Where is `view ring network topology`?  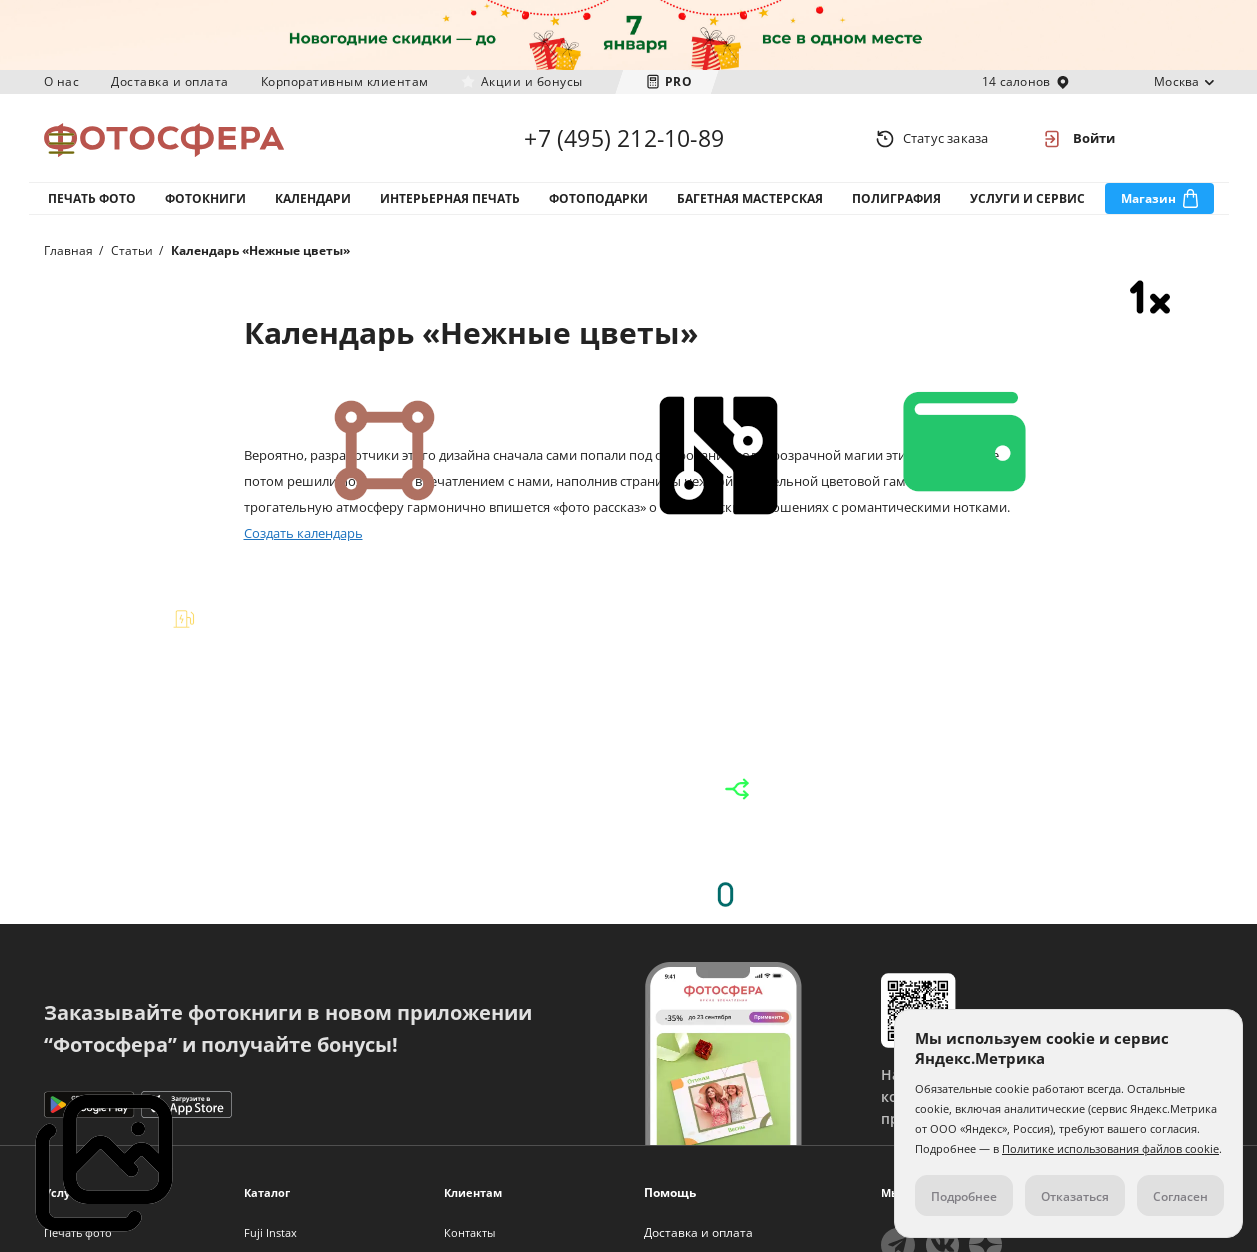
view ring network topology is located at coordinates (384, 450).